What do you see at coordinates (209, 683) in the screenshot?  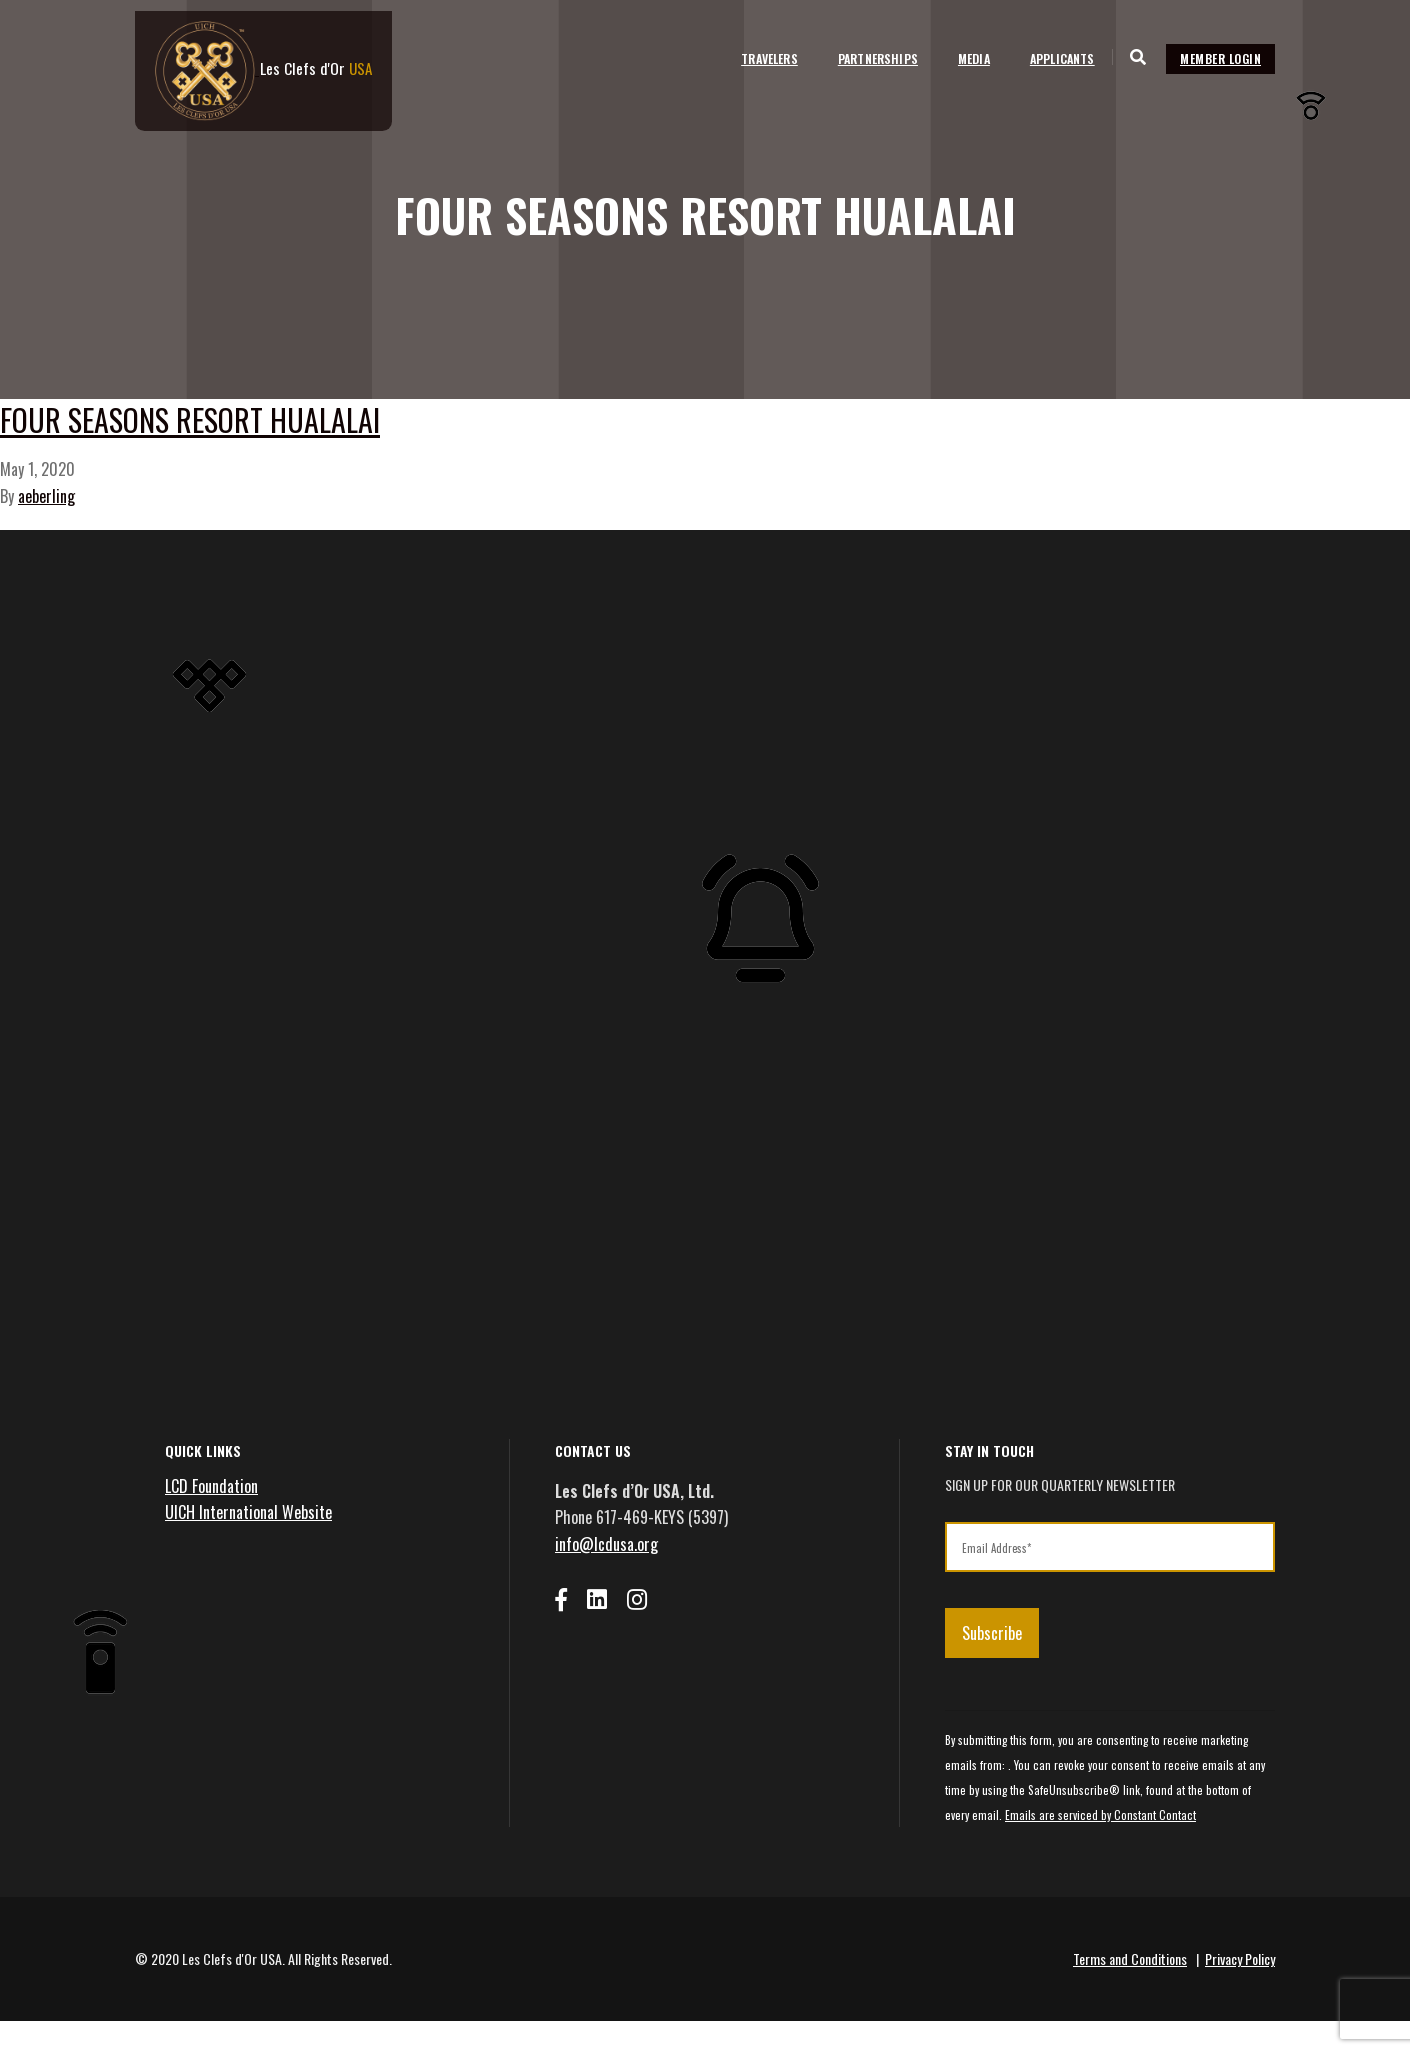 I see `open Tidal music streaming app` at bounding box center [209, 683].